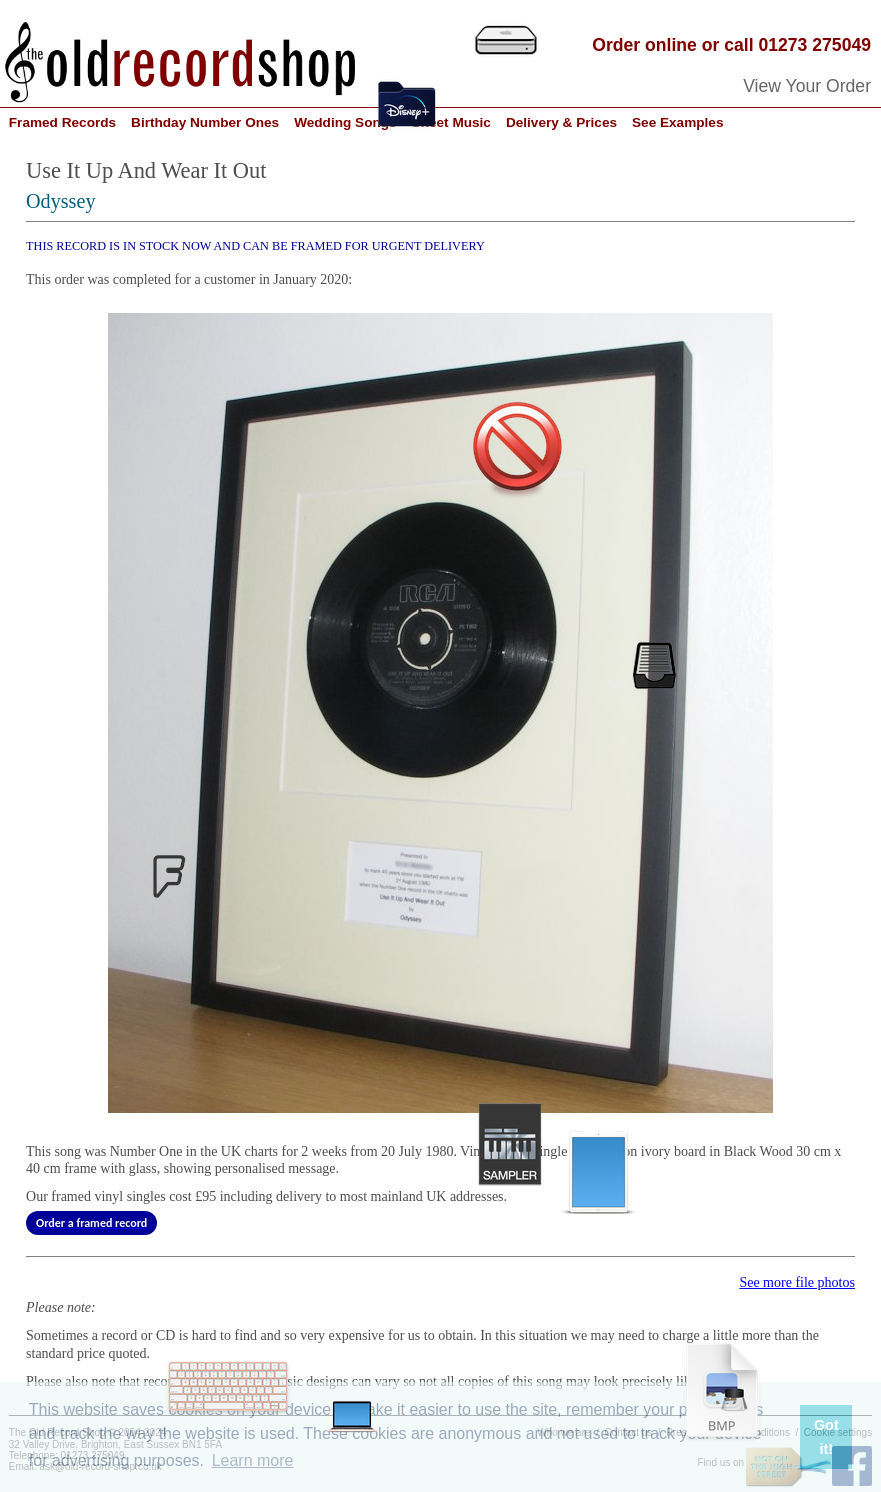 The height and width of the screenshot is (1492, 881). Describe the element at coordinates (352, 1412) in the screenshot. I see `represents a connected macbook device` at that location.